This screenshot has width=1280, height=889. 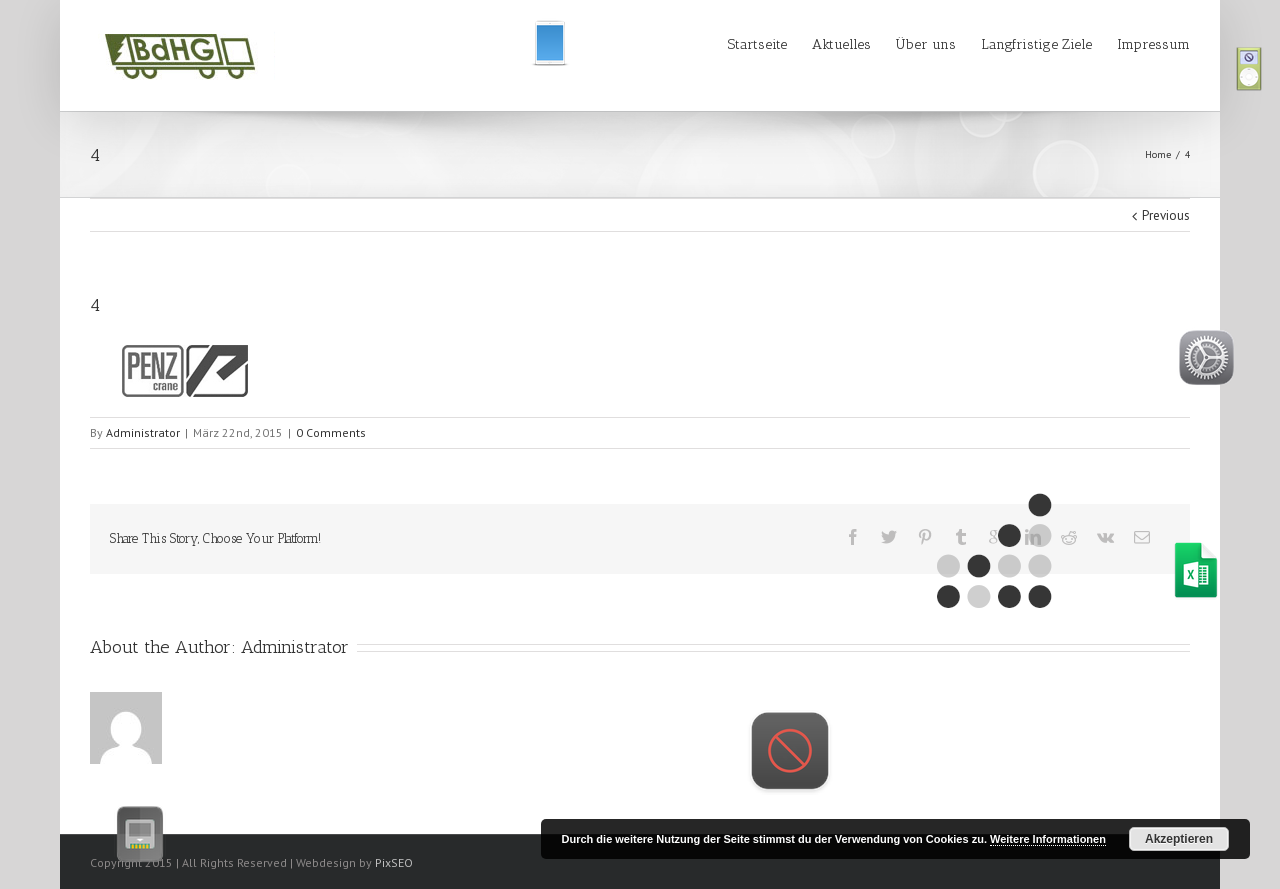 I want to click on open a Microsoft Excel spreadsheet file, so click(x=1196, y=570).